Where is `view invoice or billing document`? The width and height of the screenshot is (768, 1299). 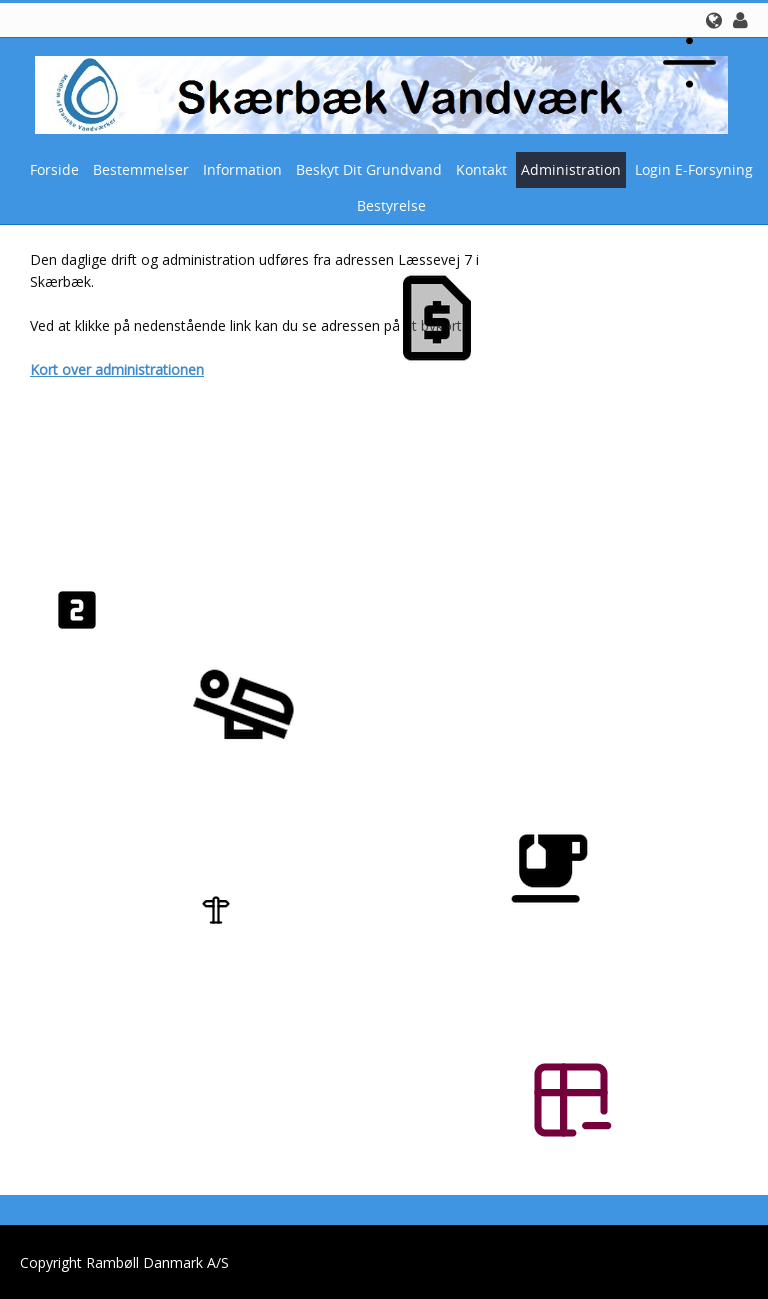 view invoice or billing document is located at coordinates (437, 318).